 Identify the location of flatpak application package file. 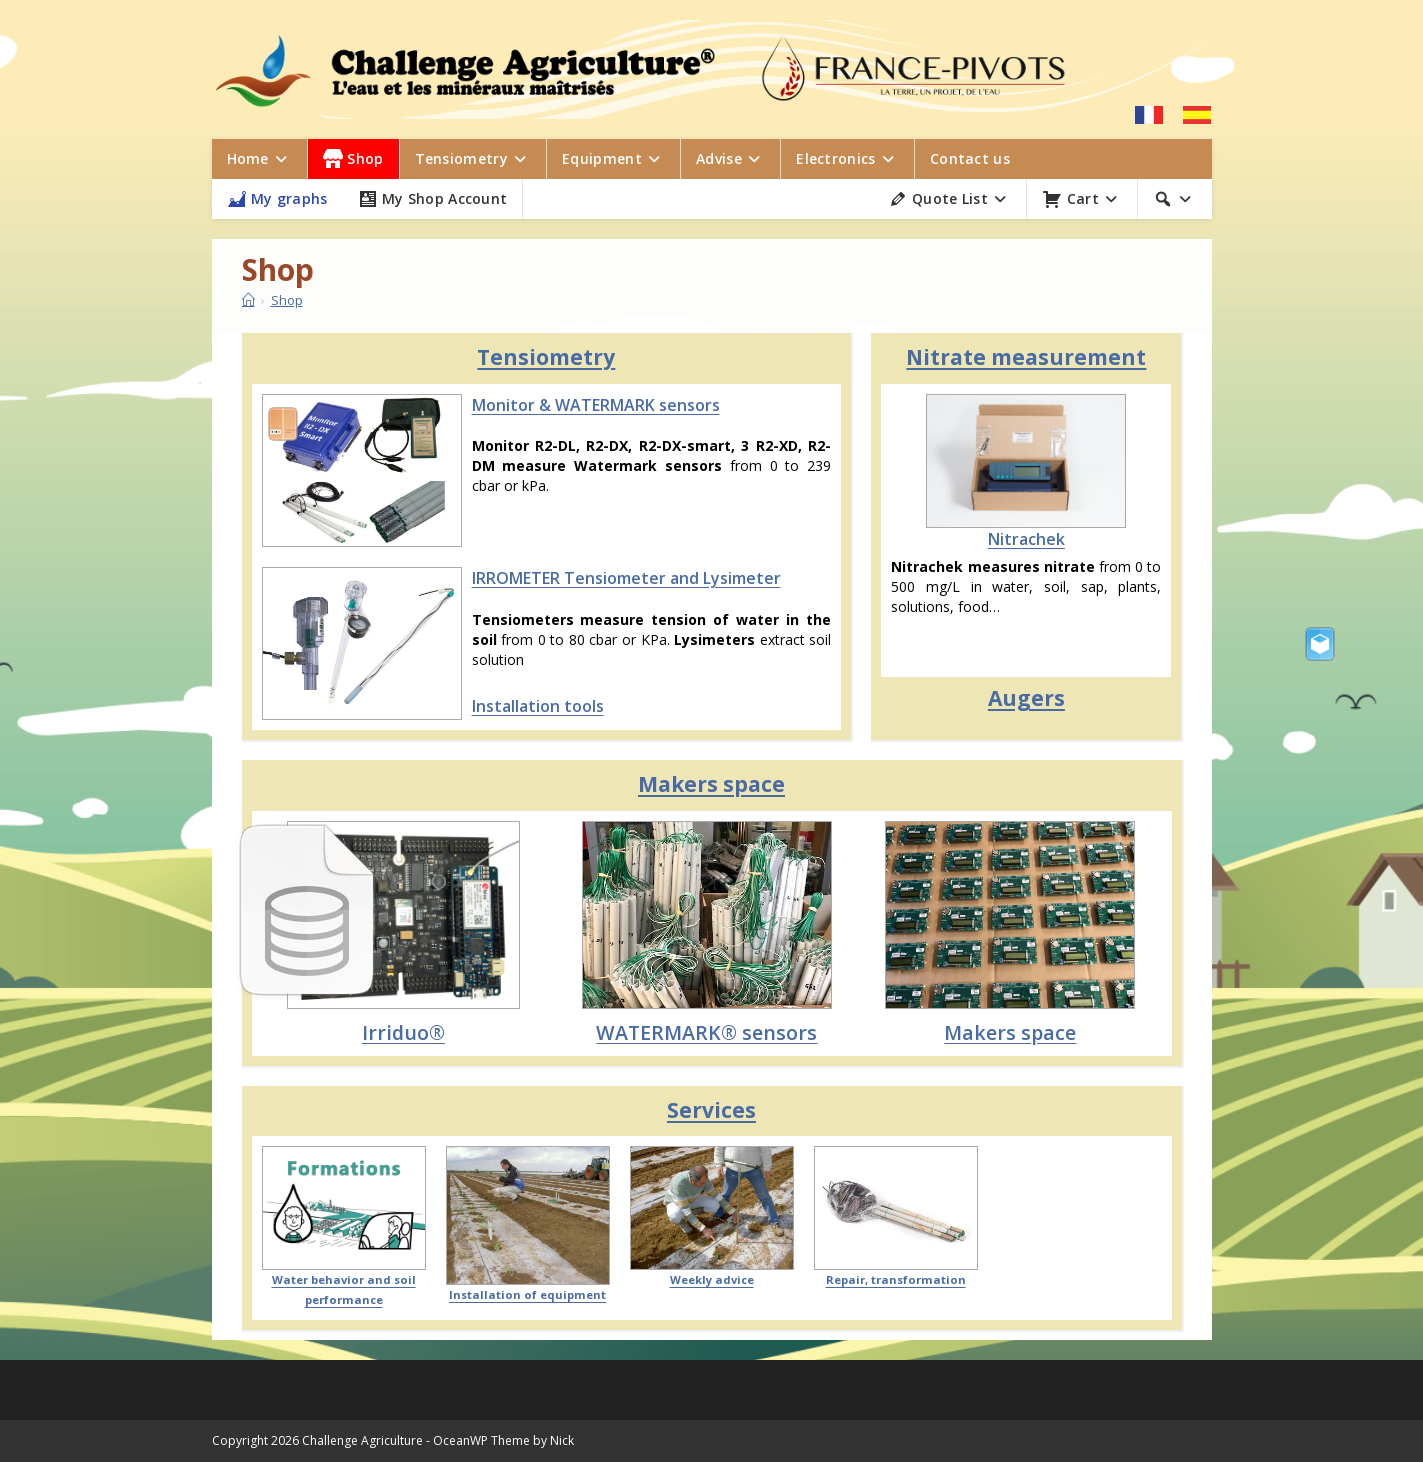
(1320, 644).